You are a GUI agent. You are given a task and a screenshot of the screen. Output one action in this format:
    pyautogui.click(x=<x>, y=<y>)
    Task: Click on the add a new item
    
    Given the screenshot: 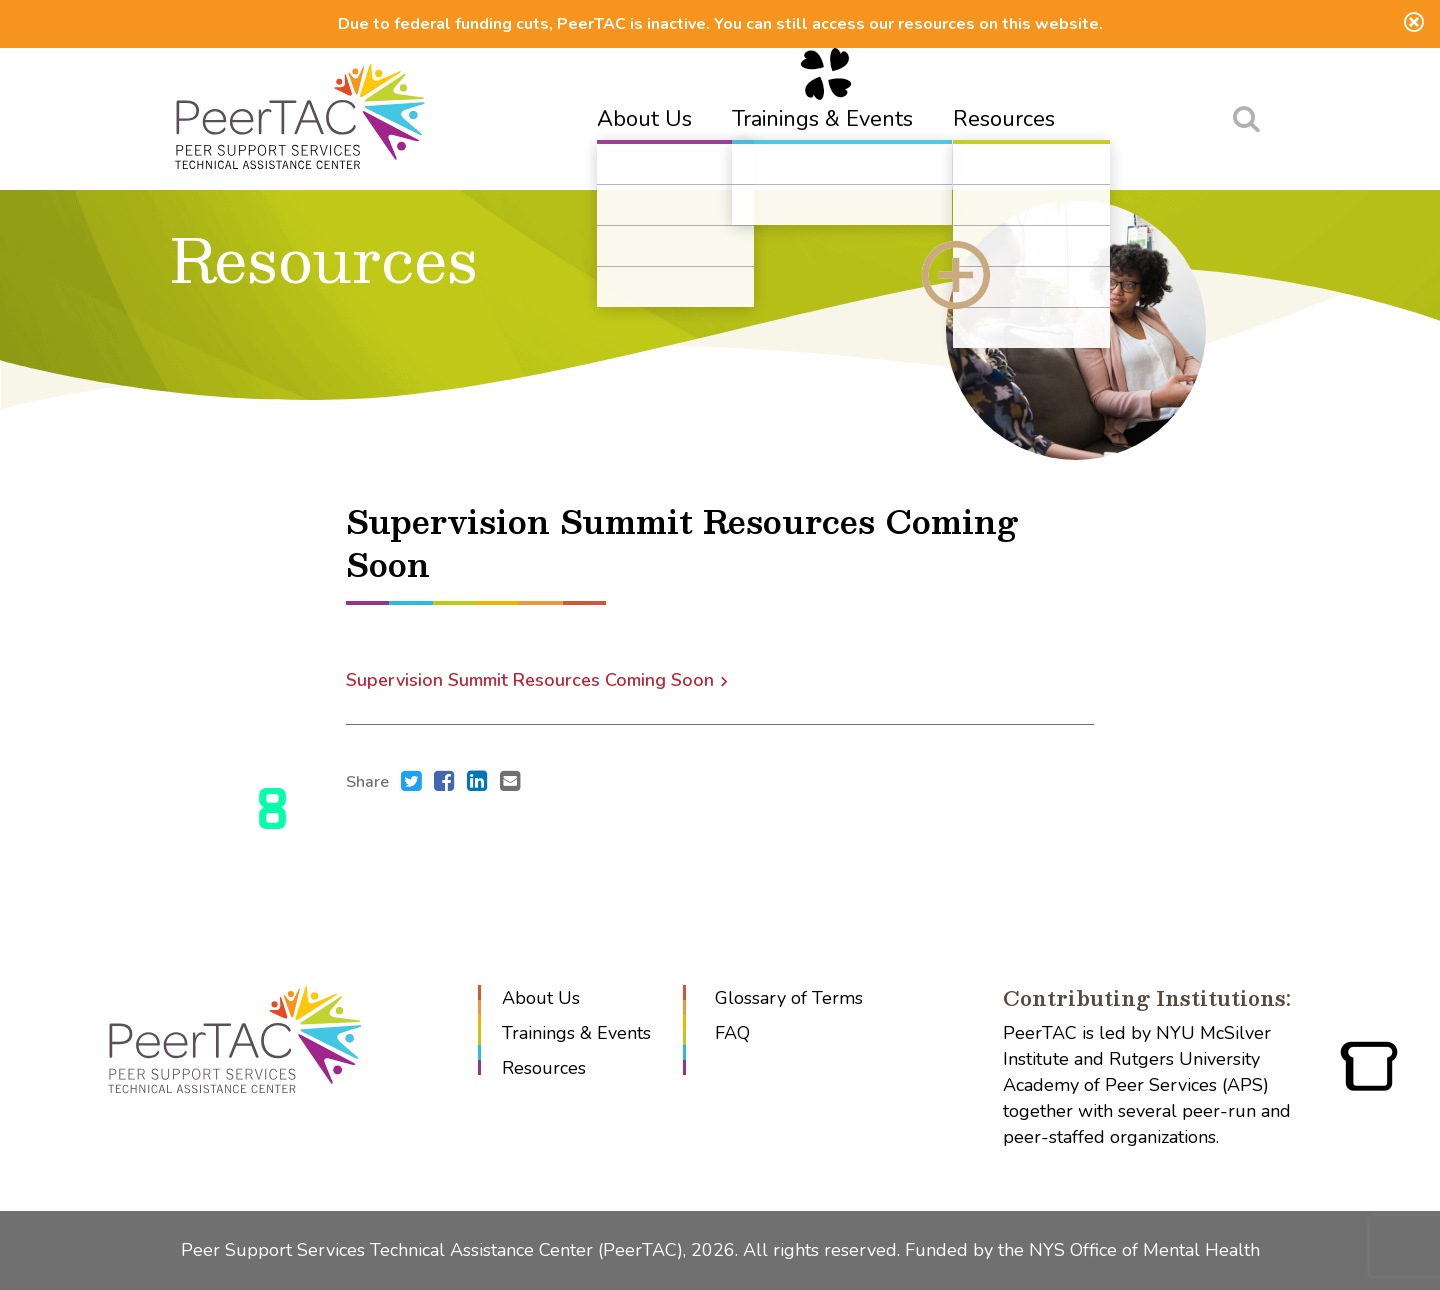 What is the action you would take?
    pyautogui.click(x=956, y=275)
    